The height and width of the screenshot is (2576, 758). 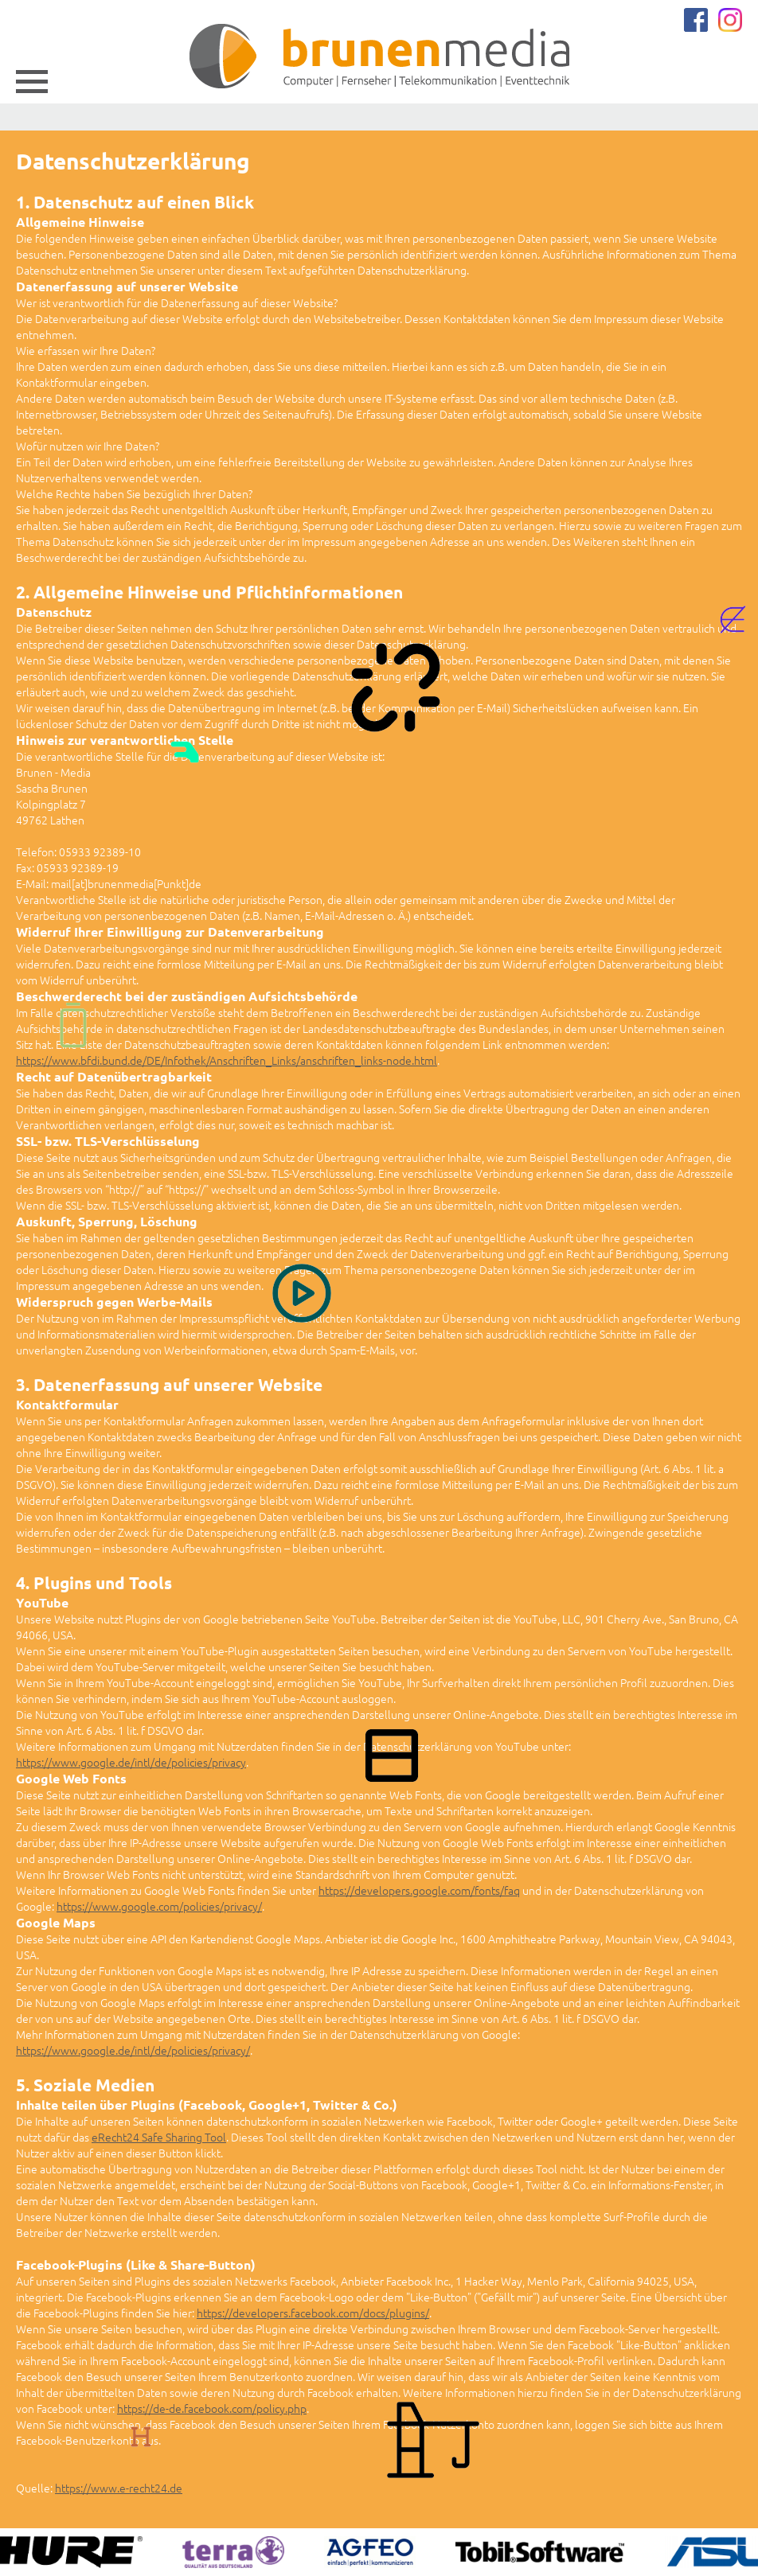 What do you see at coordinates (733, 619) in the screenshot?
I see `indicates item is not part of a set or group` at bounding box center [733, 619].